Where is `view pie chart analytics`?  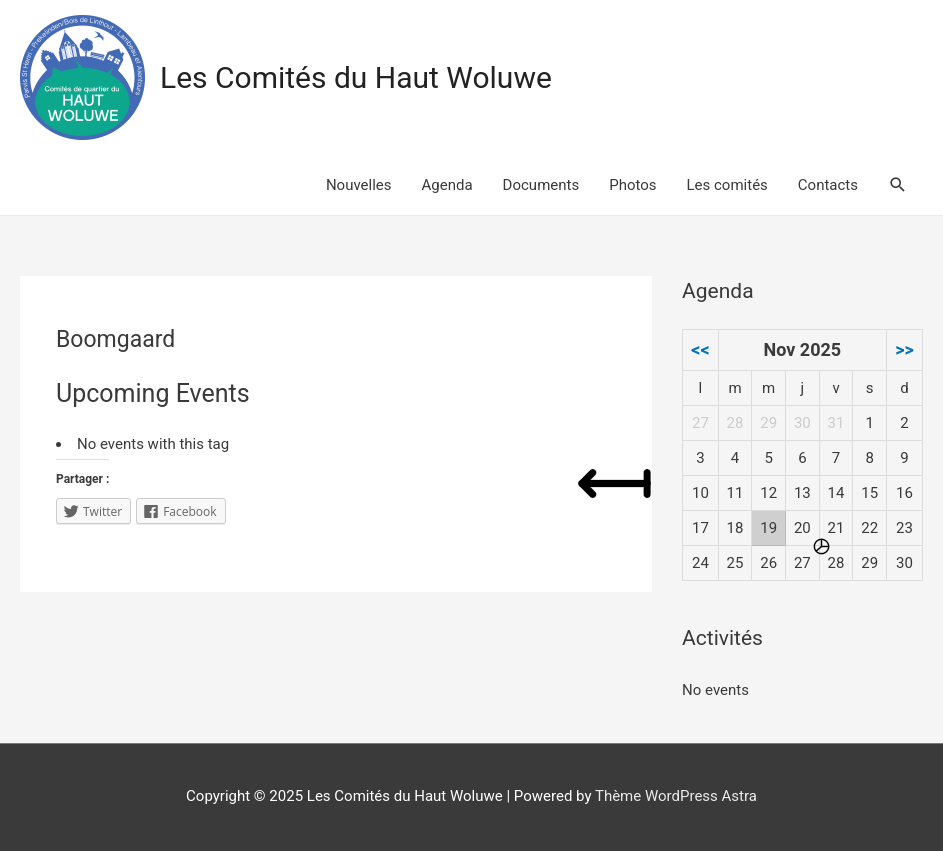 view pie chart analytics is located at coordinates (821, 546).